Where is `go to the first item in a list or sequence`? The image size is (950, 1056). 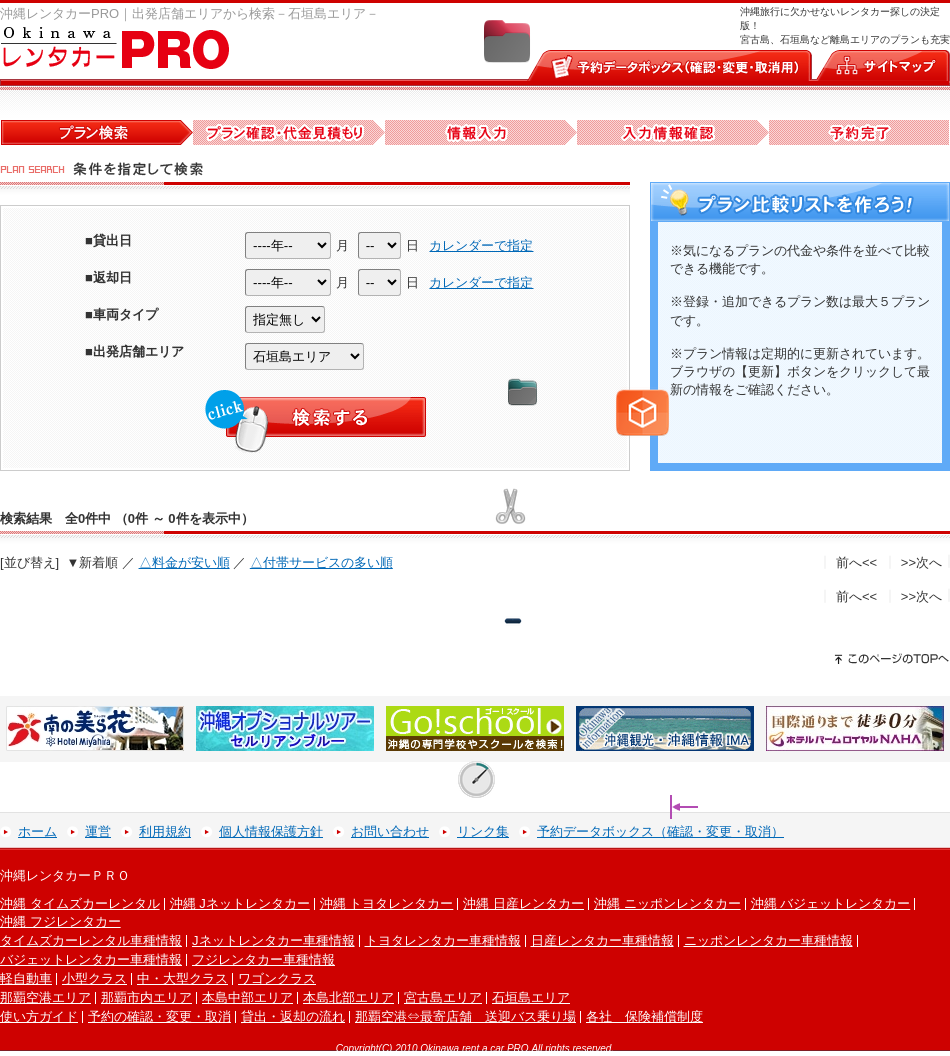
go to the first item in a list or sequence is located at coordinates (684, 807).